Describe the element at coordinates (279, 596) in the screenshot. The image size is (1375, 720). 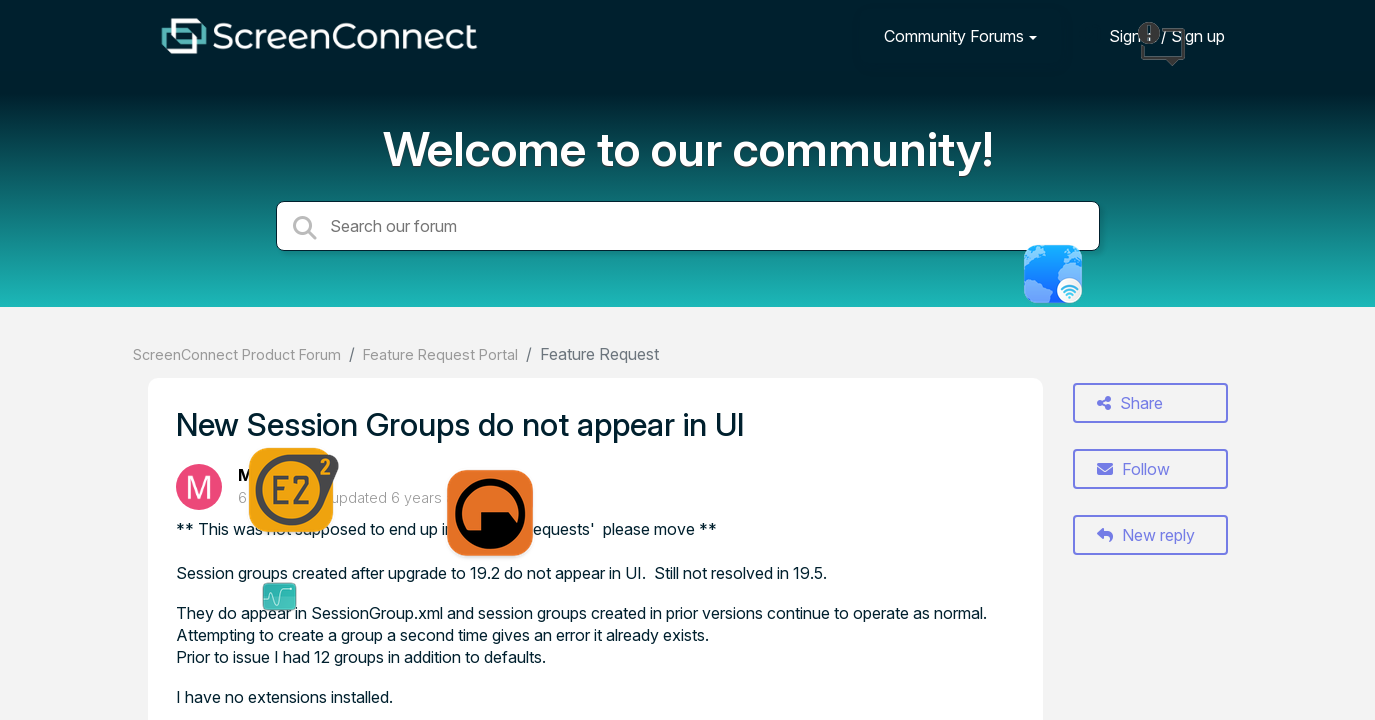
I see `open psensor temperature monitoring app` at that location.